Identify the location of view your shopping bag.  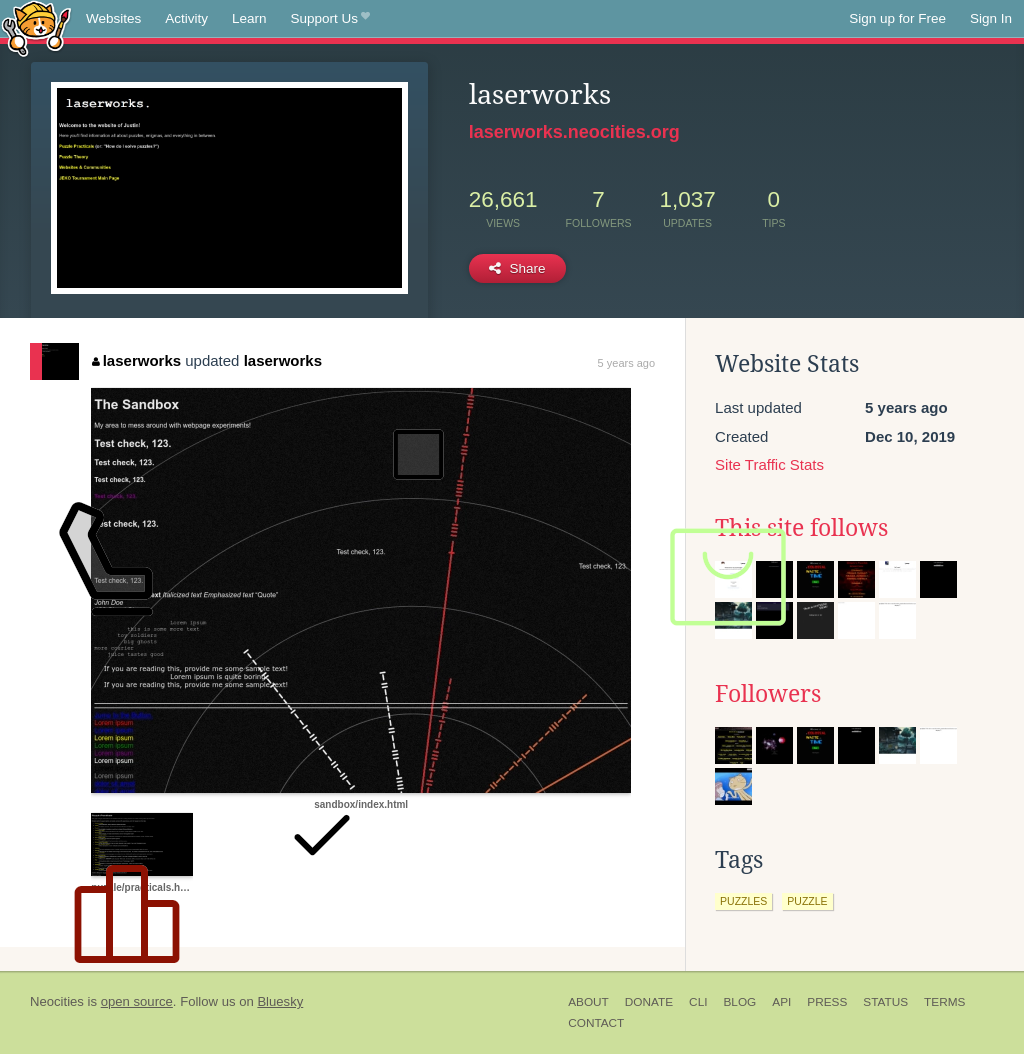
(728, 577).